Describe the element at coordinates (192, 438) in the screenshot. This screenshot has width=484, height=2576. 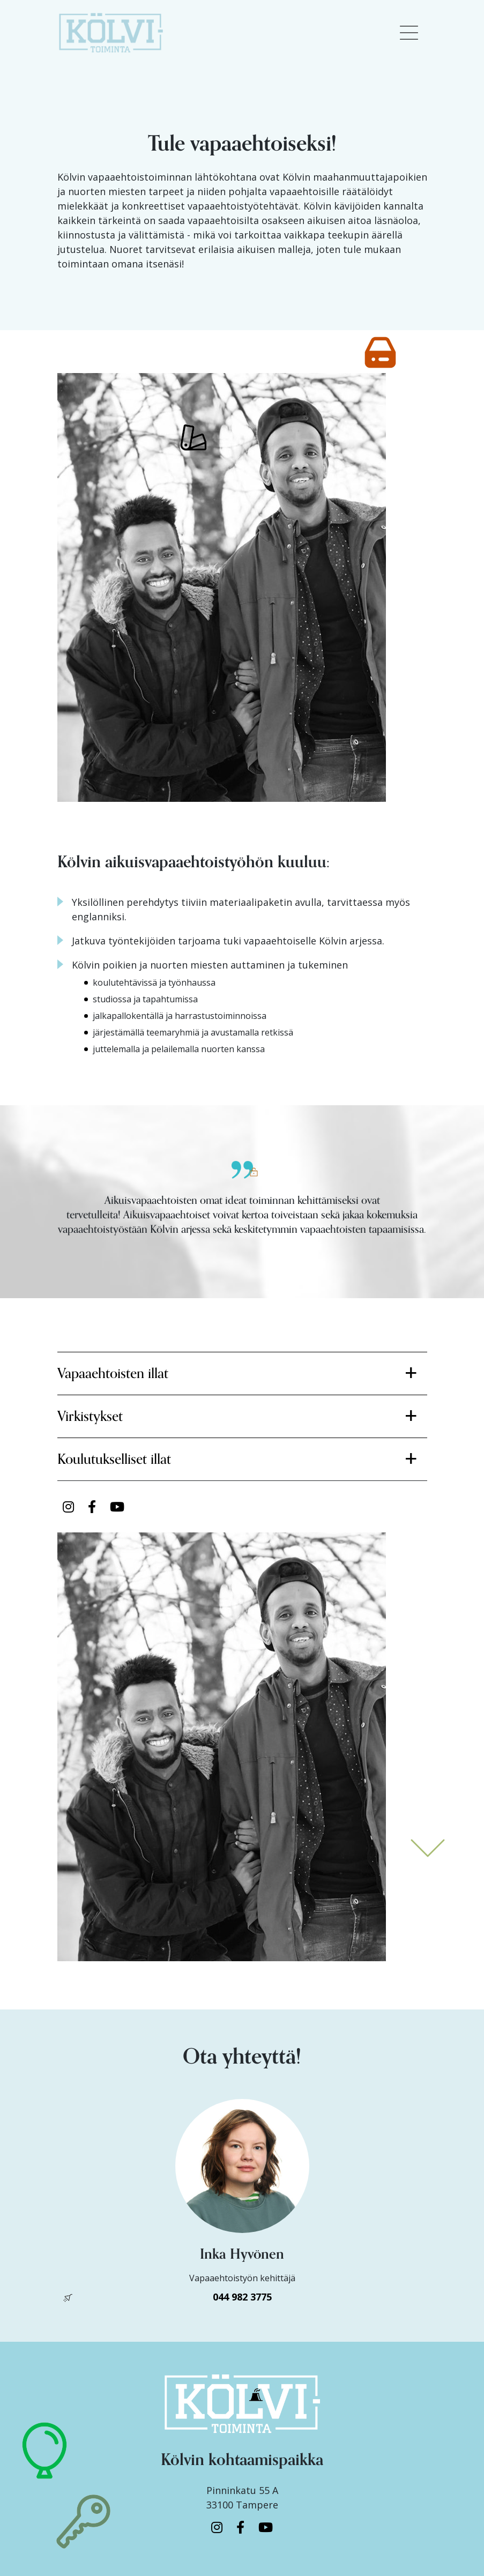
I see `access color palette or theme options` at that location.